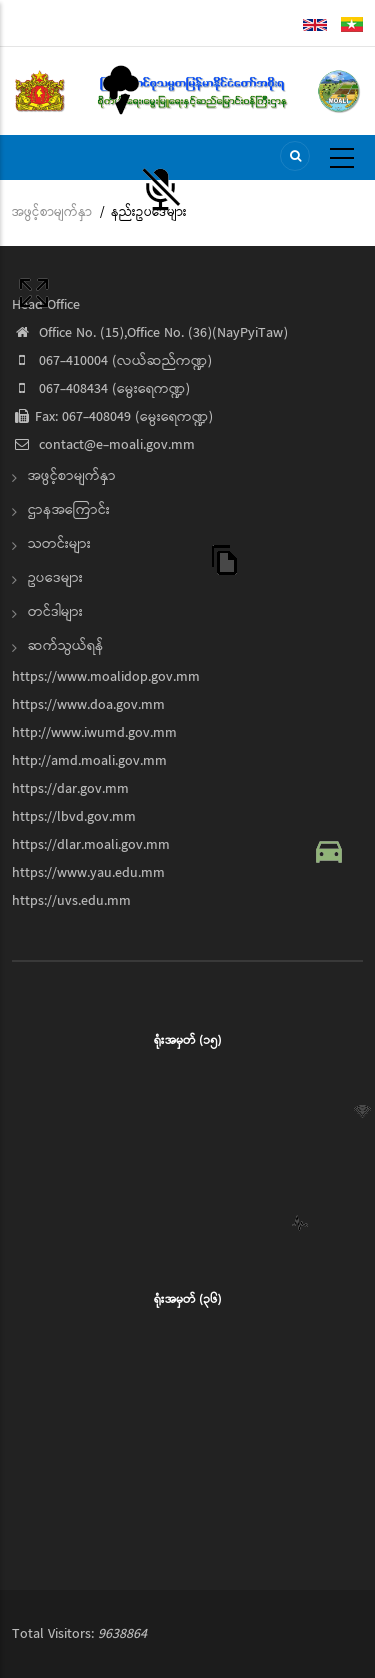 This screenshot has width=375, height=1678. I want to click on expand to fullscreen mode, so click(34, 293).